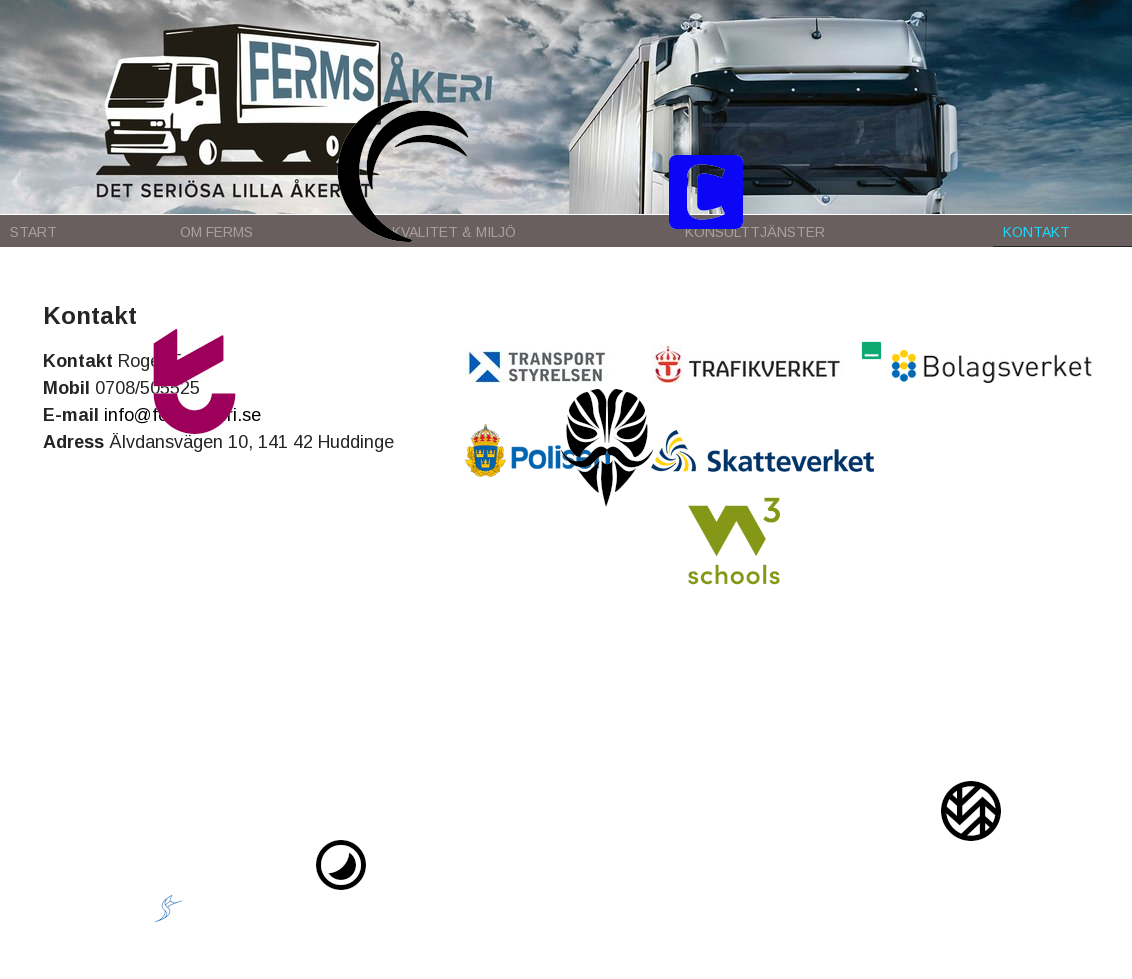 The image size is (1132, 979). Describe the element at coordinates (971, 811) in the screenshot. I see `wasabi cloud storage service logo` at that location.